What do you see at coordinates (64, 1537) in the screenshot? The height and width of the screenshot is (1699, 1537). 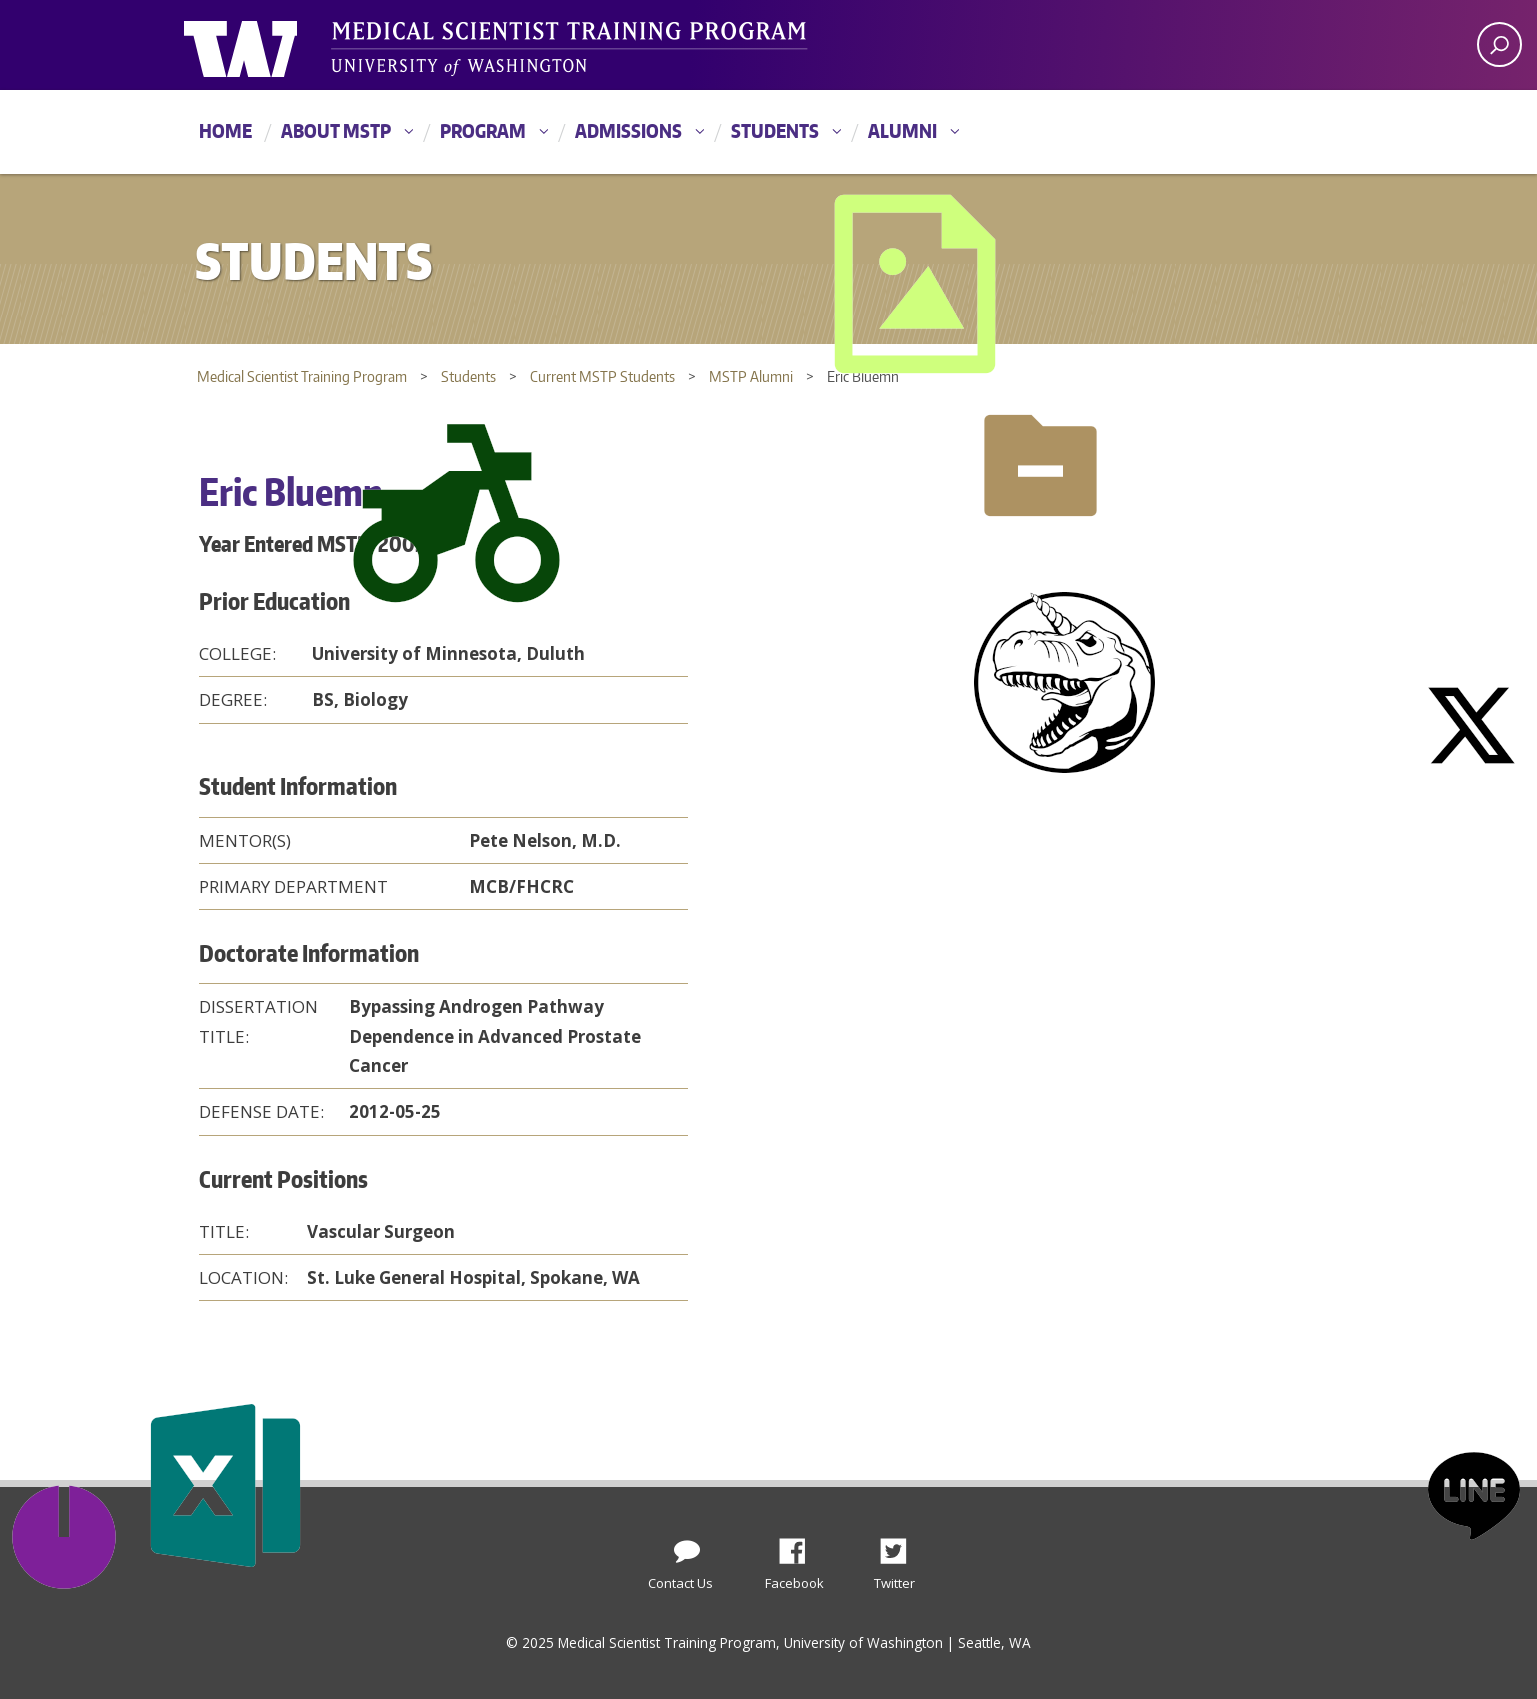 I see `power off or shut down the device` at bounding box center [64, 1537].